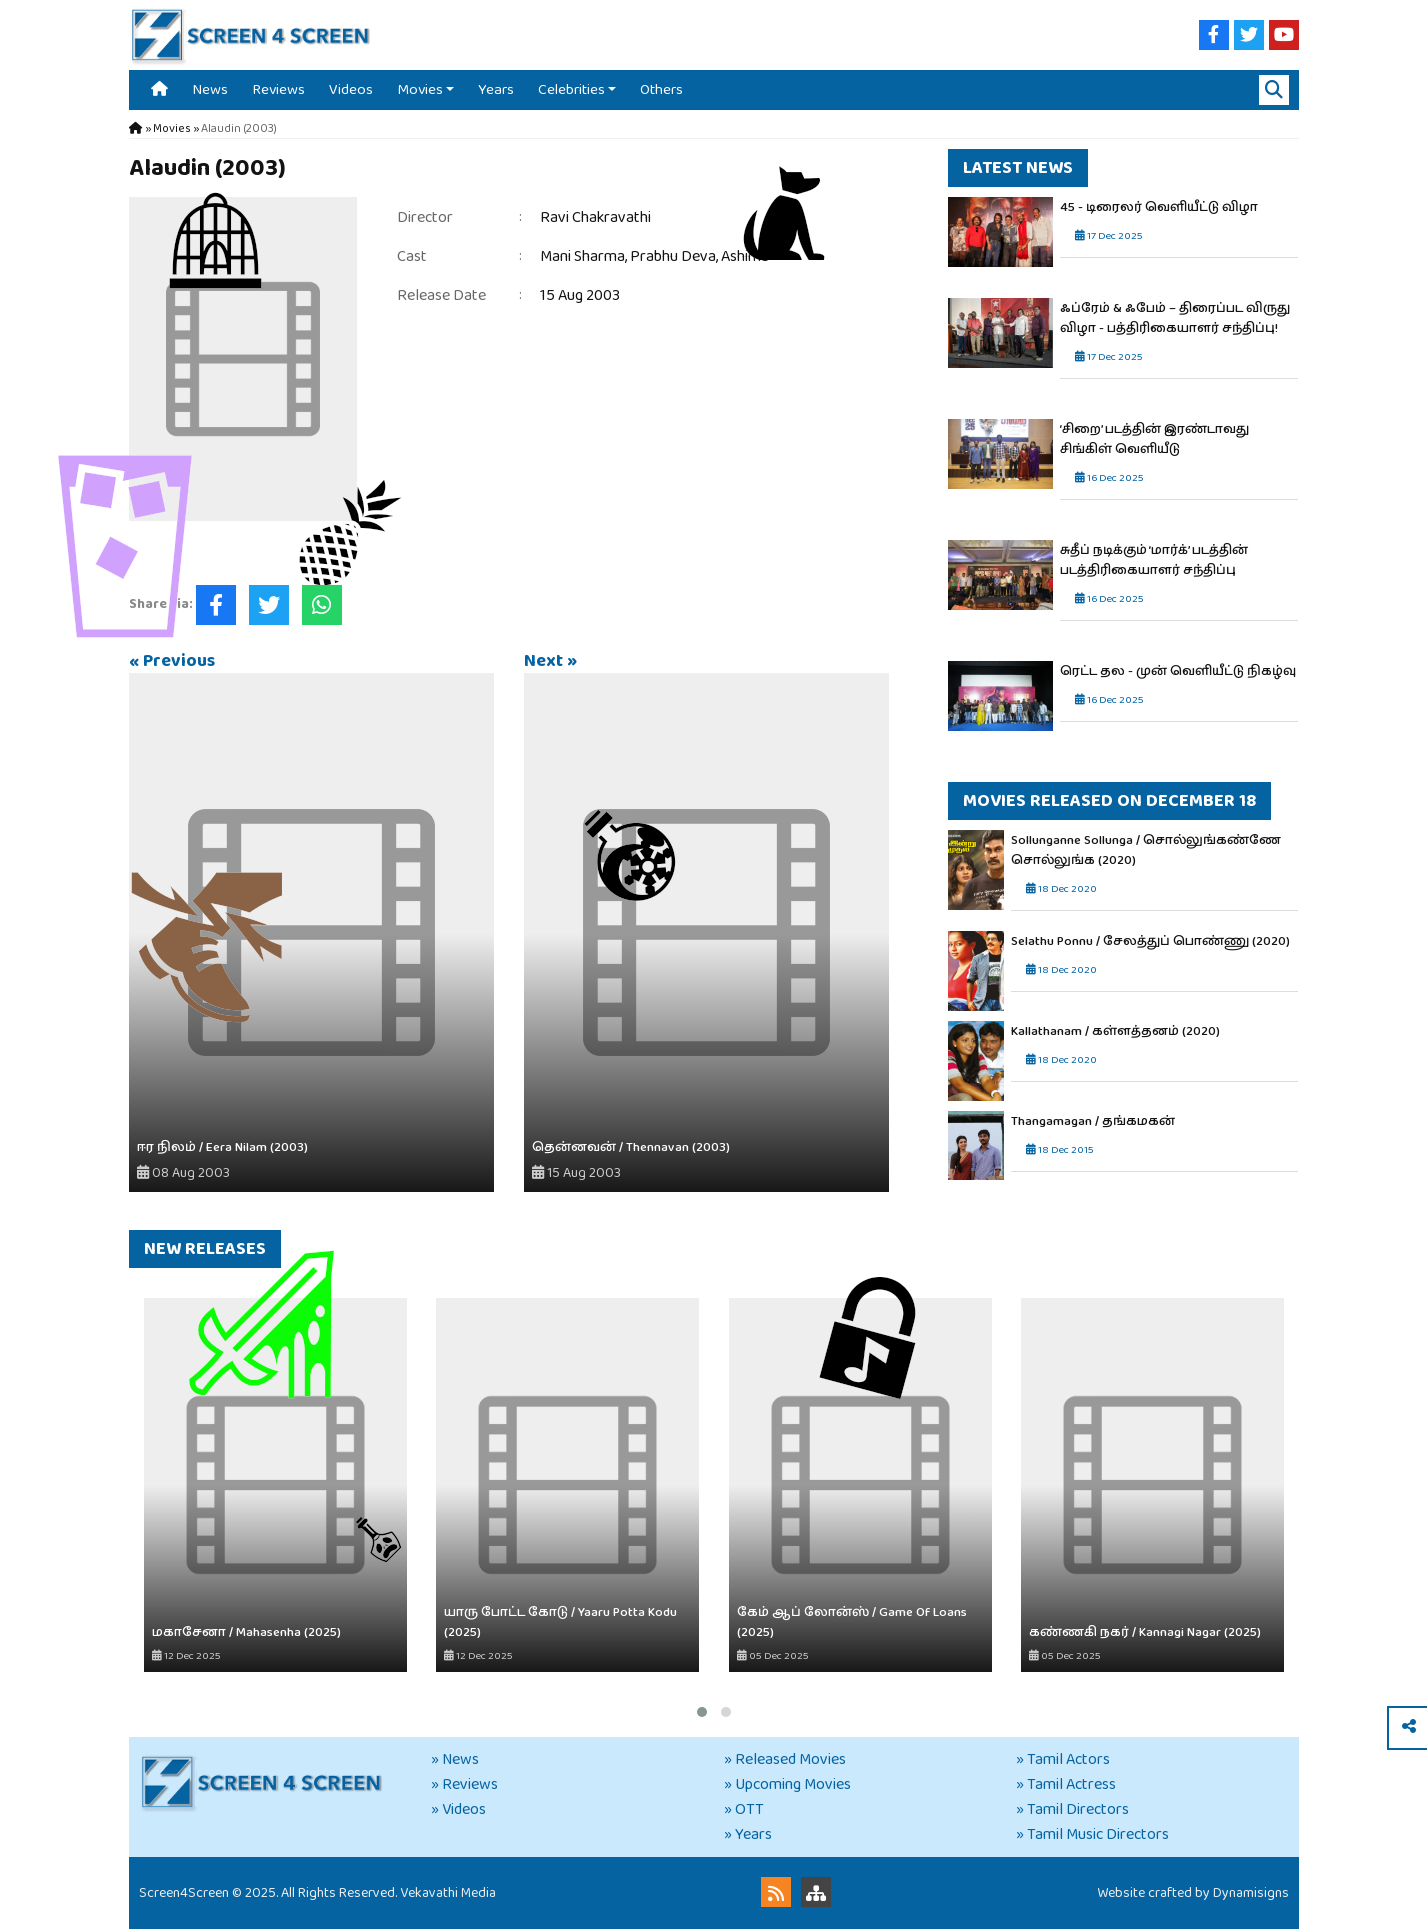 The width and height of the screenshot is (1427, 1930). What do you see at coordinates (260, 1322) in the screenshot?
I see `indicates a critical hit or bleeding damage effect` at bounding box center [260, 1322].